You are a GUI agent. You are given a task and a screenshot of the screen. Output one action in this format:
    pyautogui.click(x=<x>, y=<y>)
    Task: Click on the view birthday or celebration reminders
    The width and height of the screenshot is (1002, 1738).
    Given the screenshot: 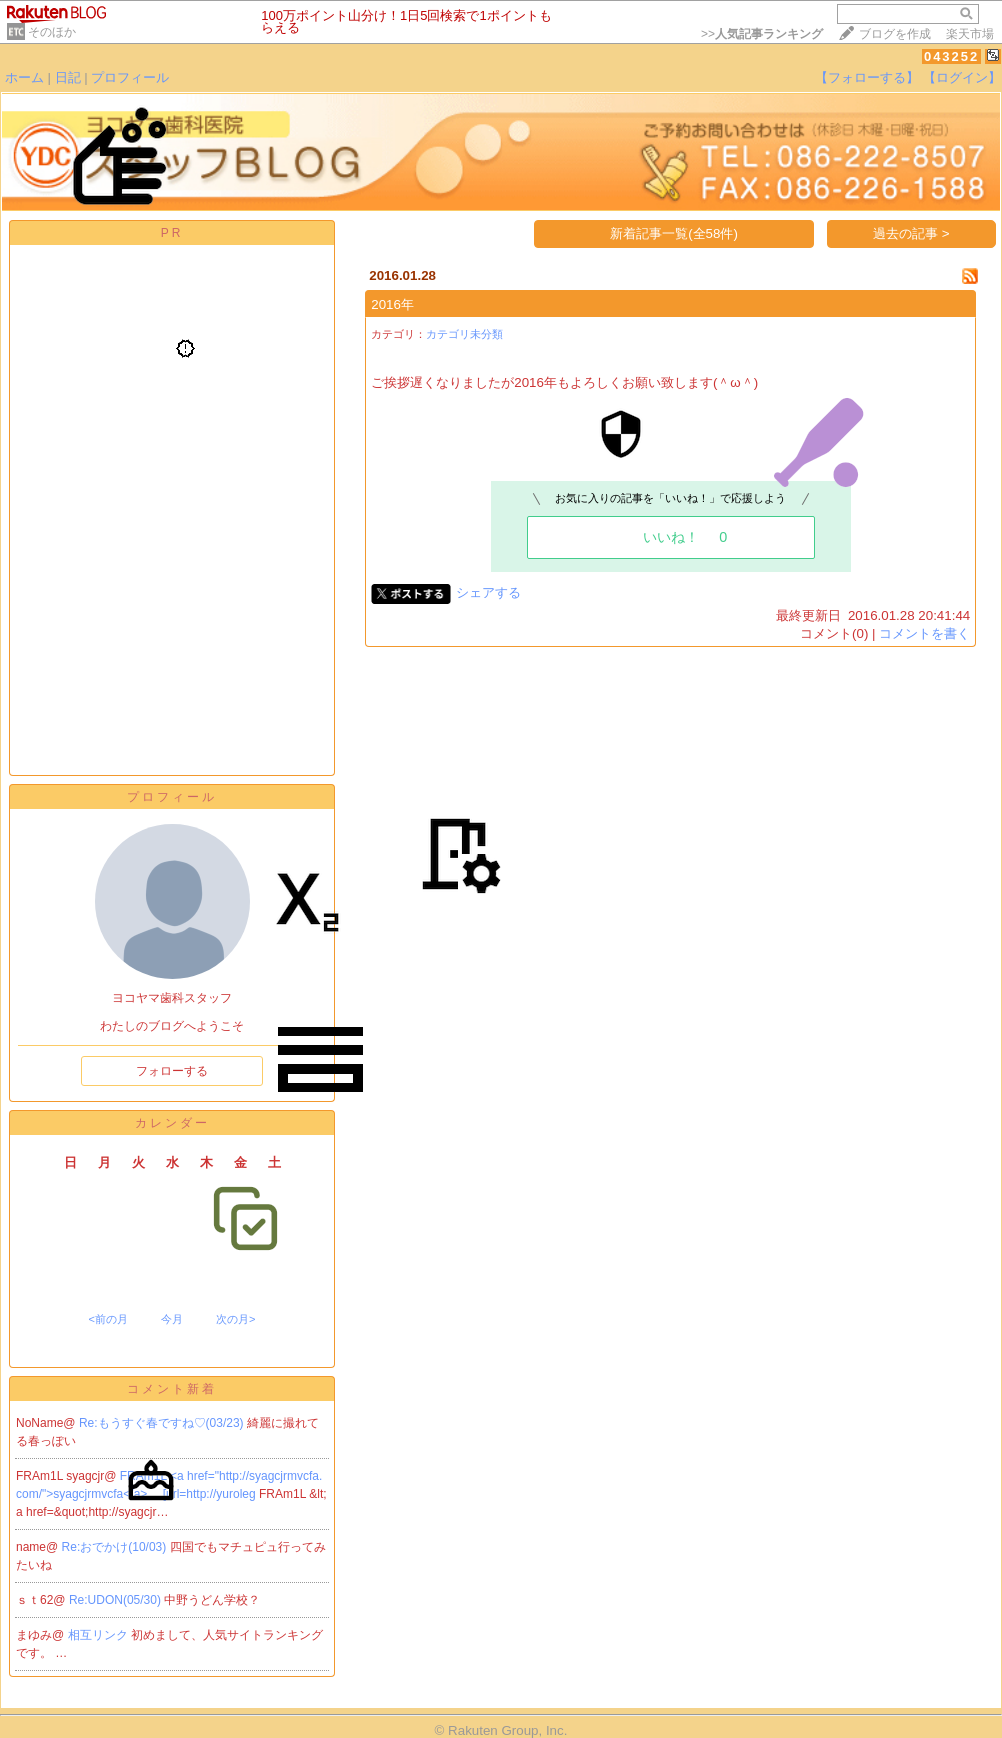 What is the action you would take?
    pyautogui.click(x=151, y=1480)
    